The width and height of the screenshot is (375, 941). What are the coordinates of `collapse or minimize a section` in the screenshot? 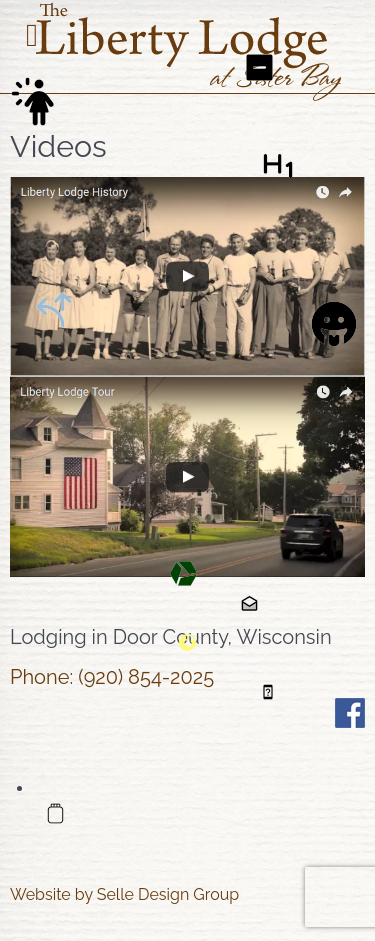 It's located at (259, 67).